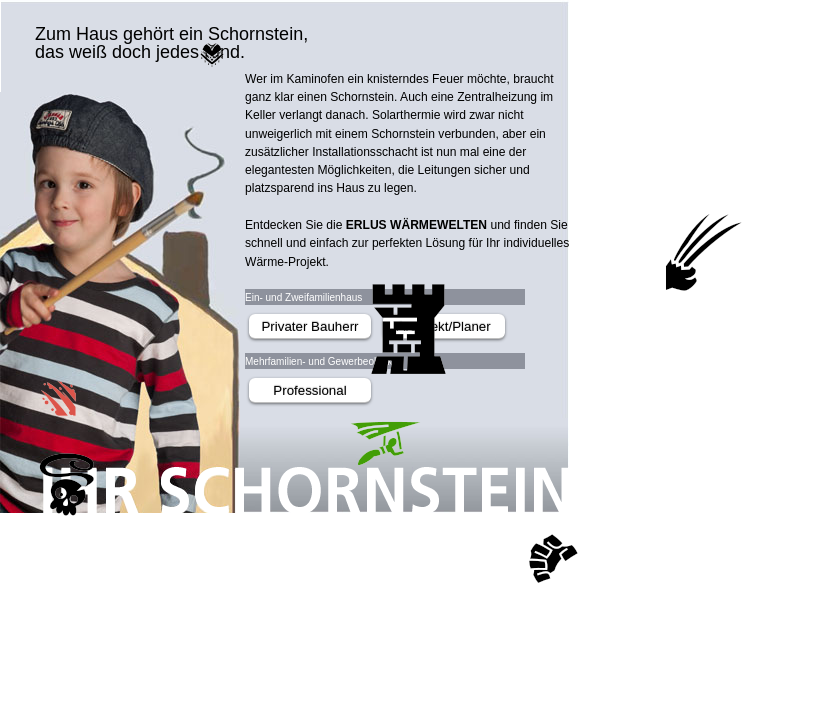  I want to click on access hang gliding or aerial sports activities, so click(385, 443).